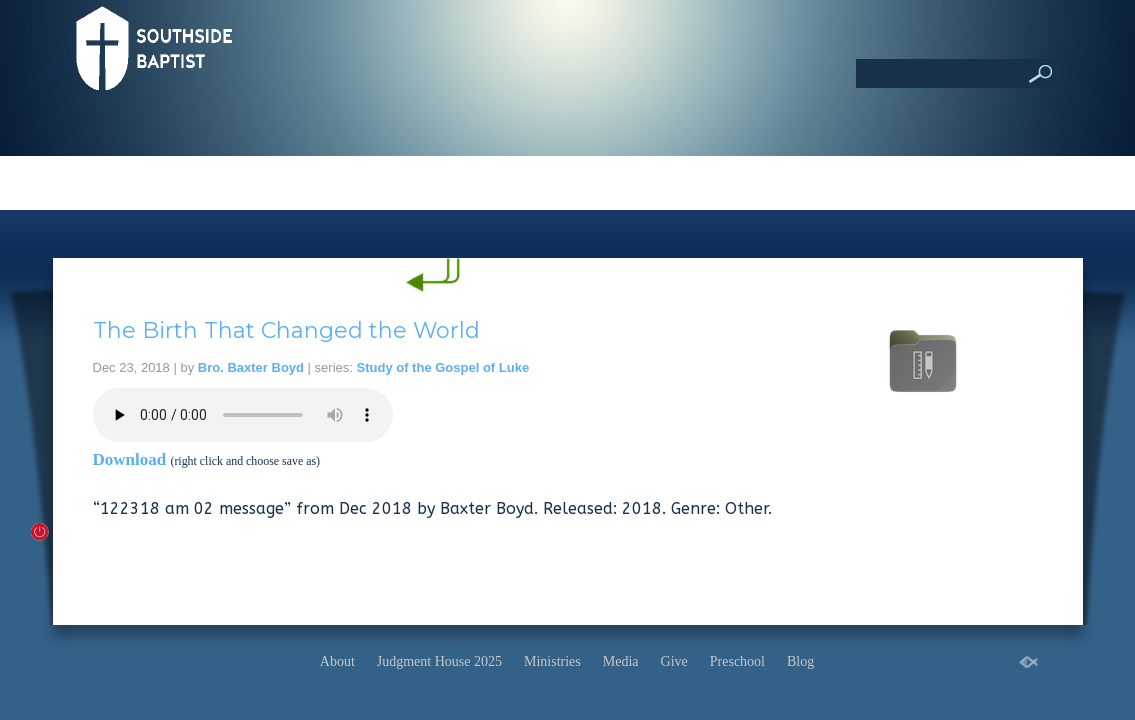  Describe the element at coordinates (923, 361) in the screenshot. I see `access your templates folder` at that location.